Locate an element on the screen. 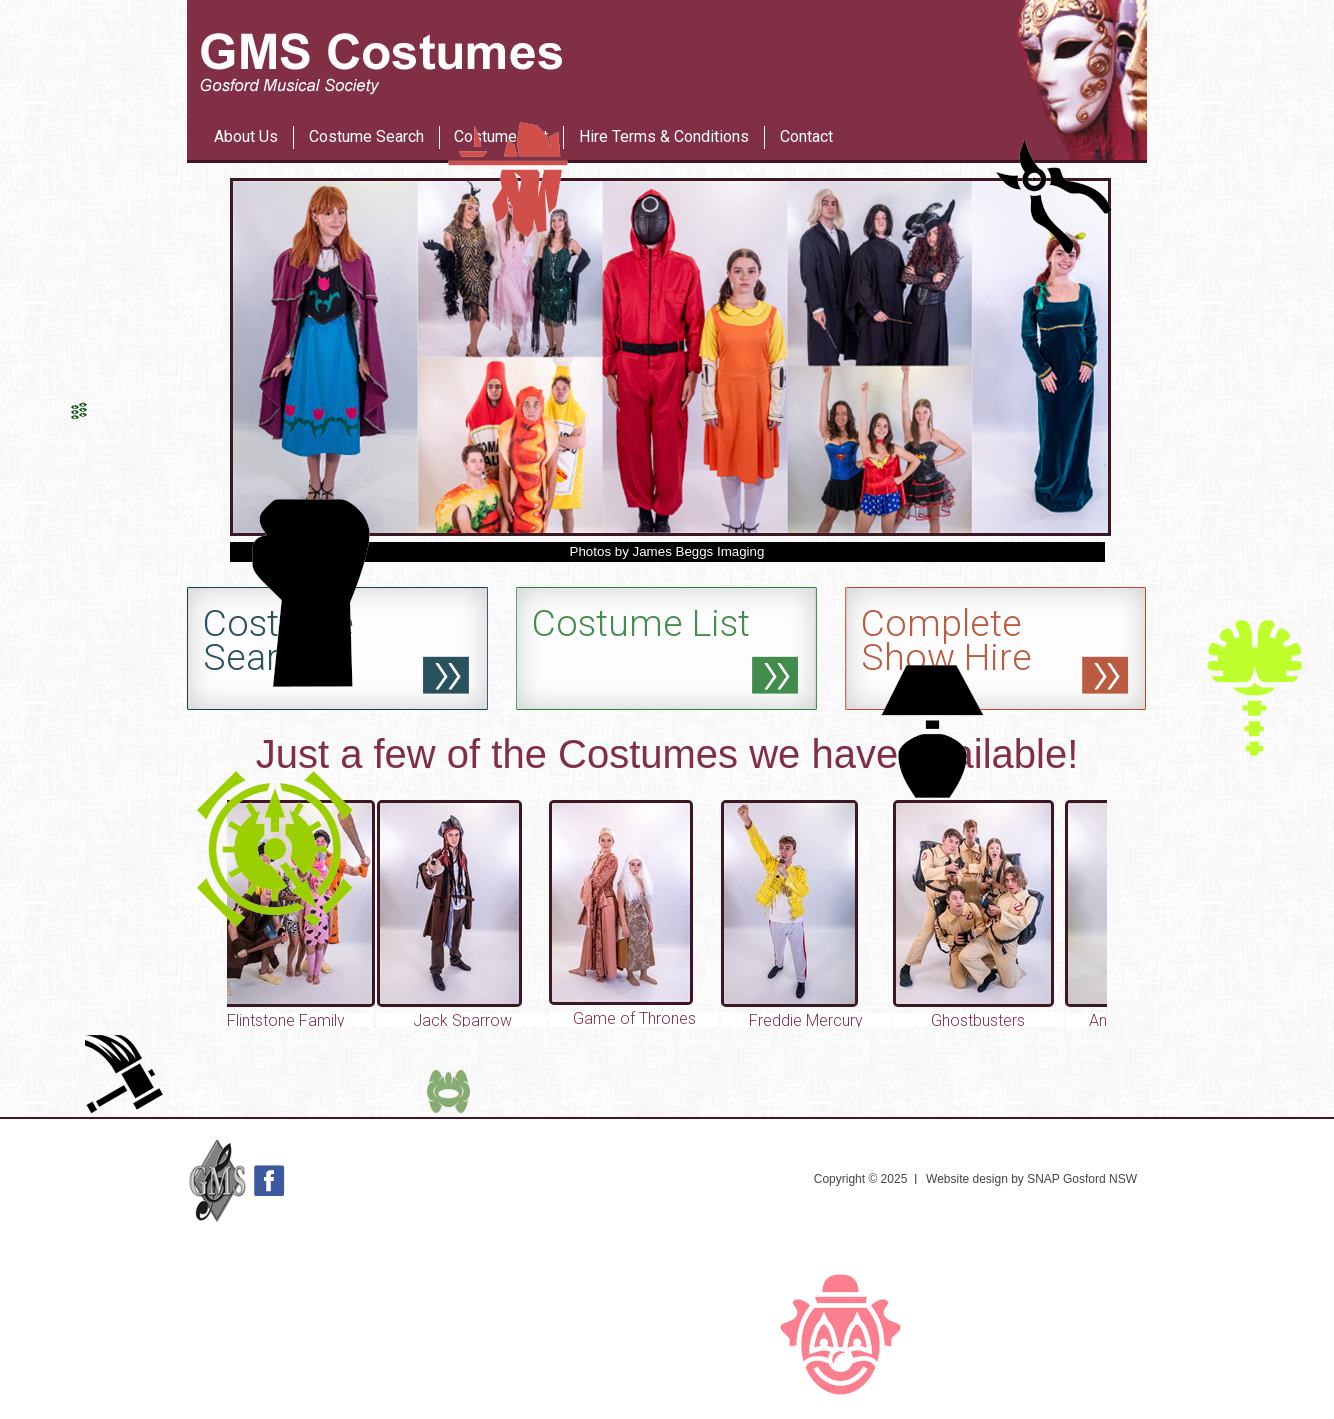 This screenshot has height=1419, width=1334. toggle bedside lamp or night light is located at coordinates (932, 731).